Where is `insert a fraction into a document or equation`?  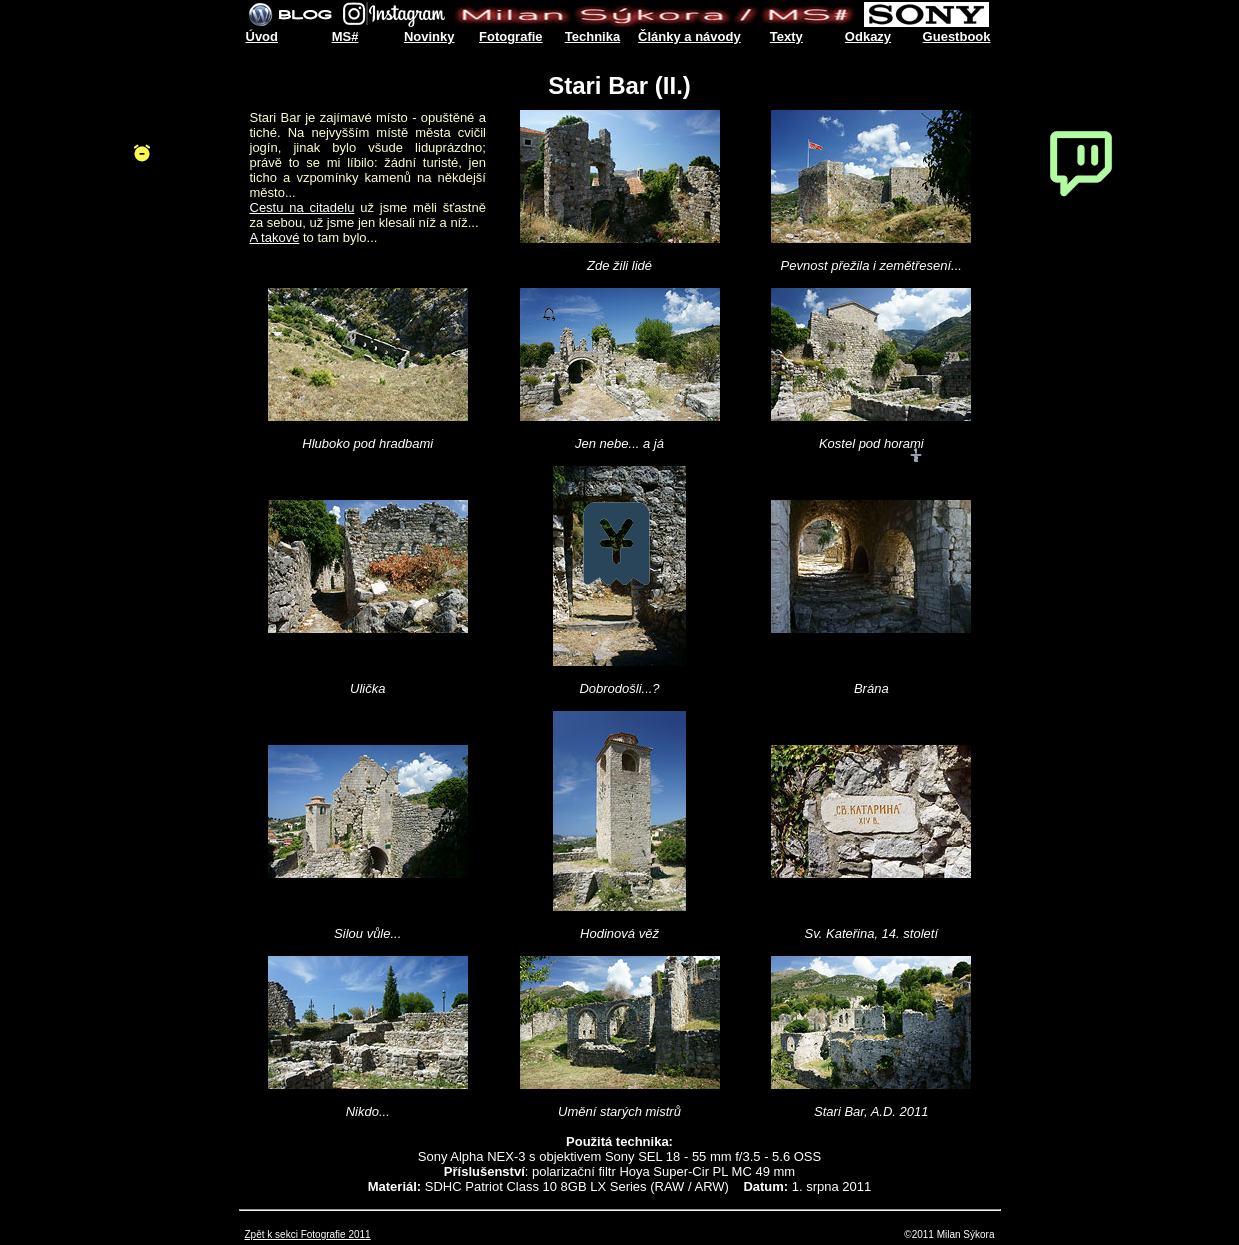
insert a fraction into a document or equation is located at coordinates (916, 455).